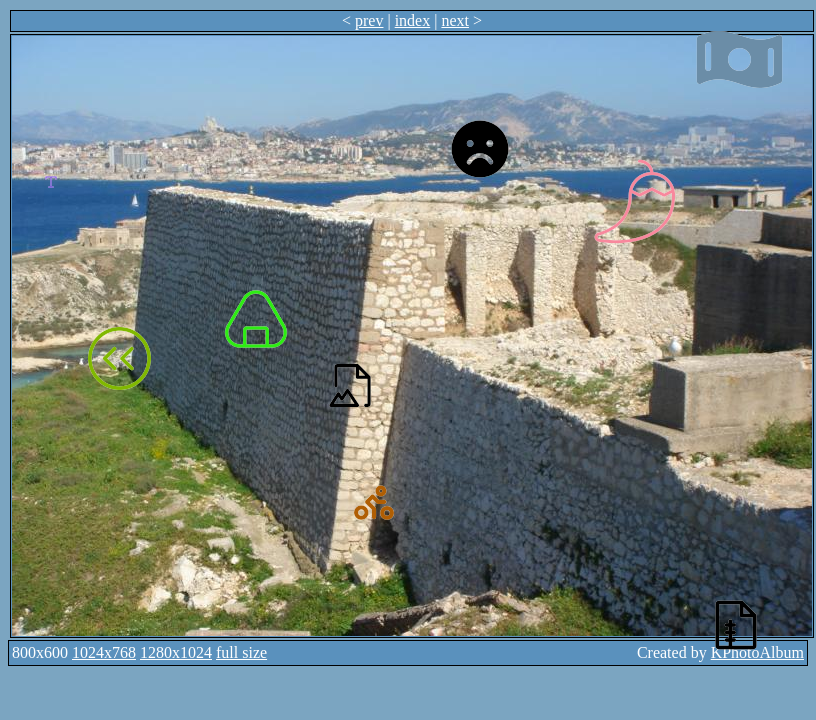  I want to click on access cycling or bike-related features, so click(374, 504).